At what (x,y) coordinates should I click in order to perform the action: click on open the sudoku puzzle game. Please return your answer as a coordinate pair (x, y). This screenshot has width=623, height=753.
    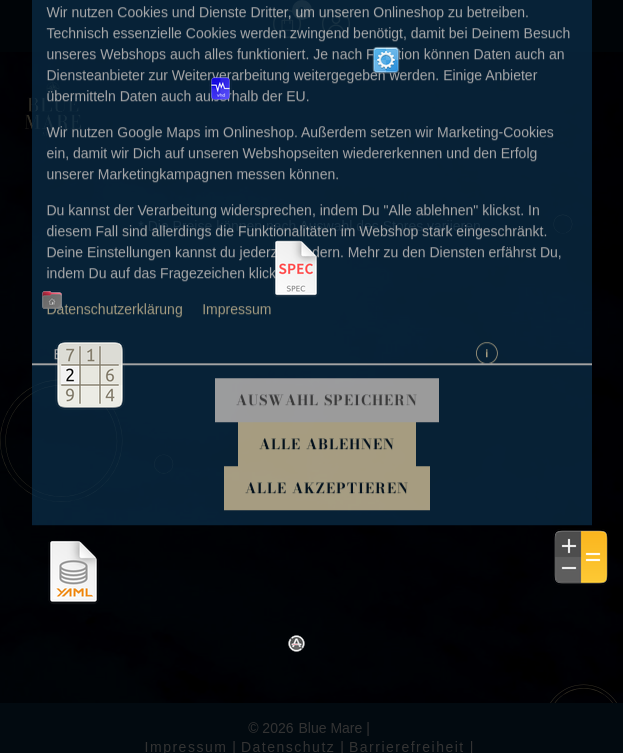
    Looking at the image, I should click on (90, 375).